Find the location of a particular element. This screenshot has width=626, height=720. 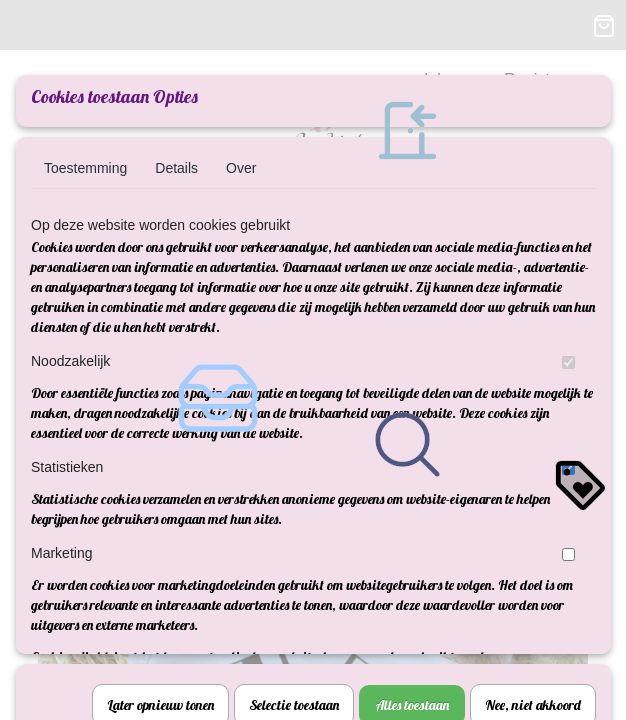

view all inboxes is located at coordinates (218, 398).